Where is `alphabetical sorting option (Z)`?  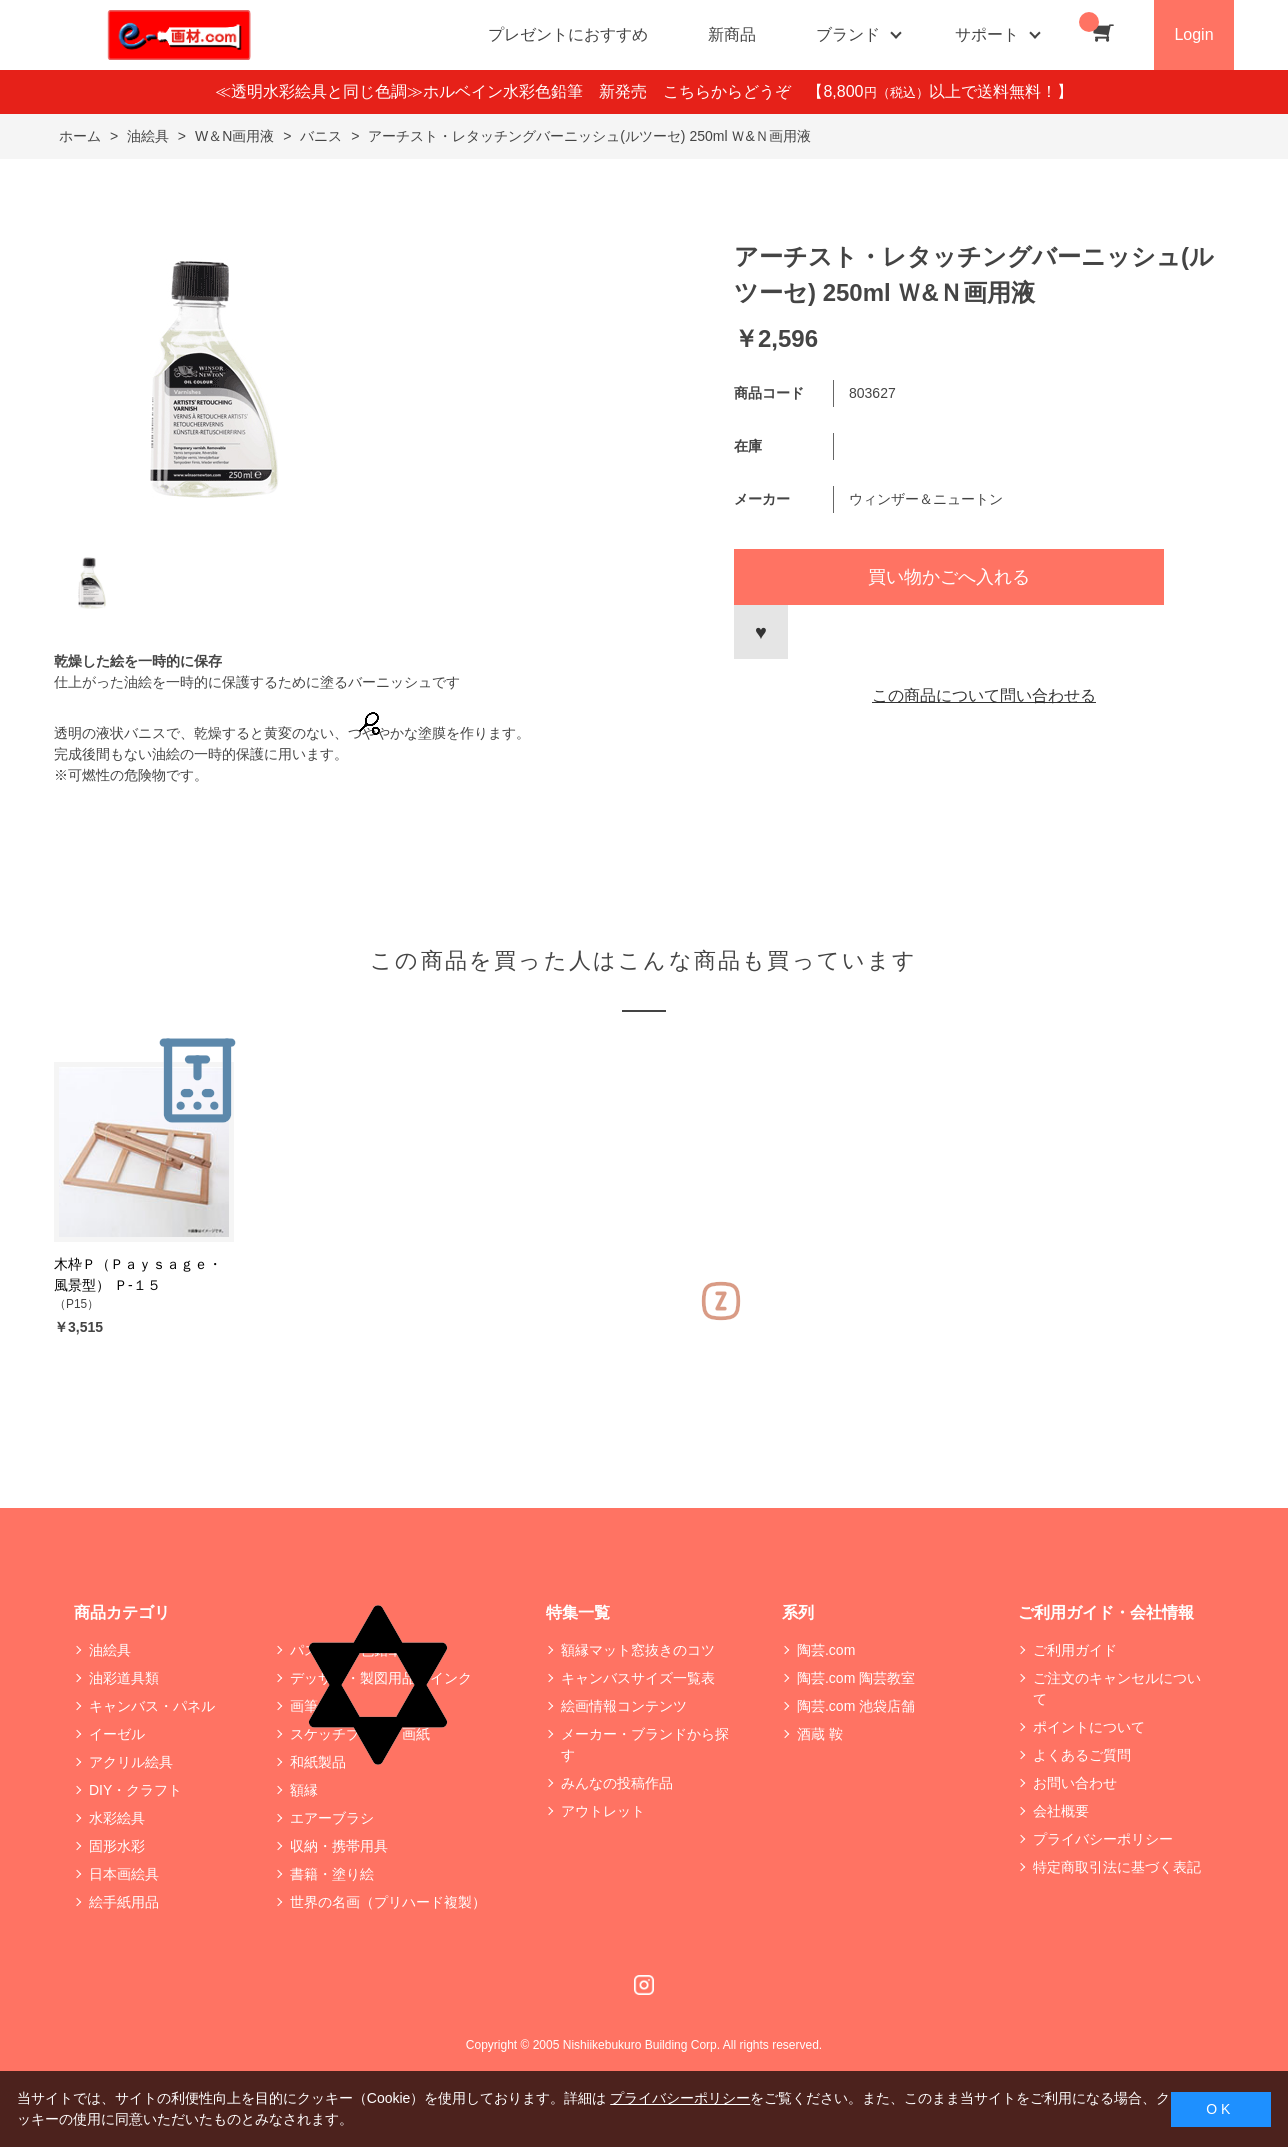
alphabetical sorting option (Z) is located at coordinates (721, 1301).